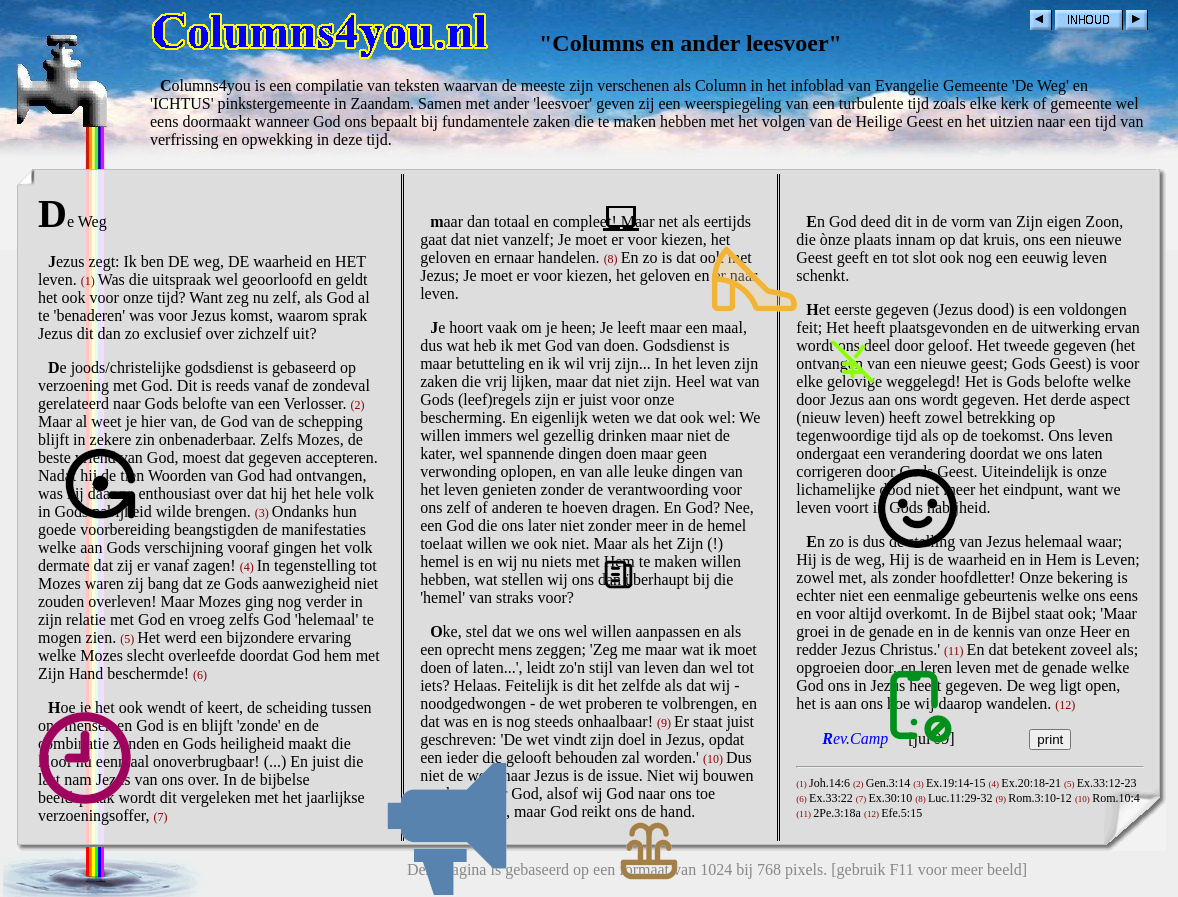  What do you see at coordinates (852, 361) in the screenshot?
I see `indicates yen currency is unavailable` at bounding box center [852, 361].